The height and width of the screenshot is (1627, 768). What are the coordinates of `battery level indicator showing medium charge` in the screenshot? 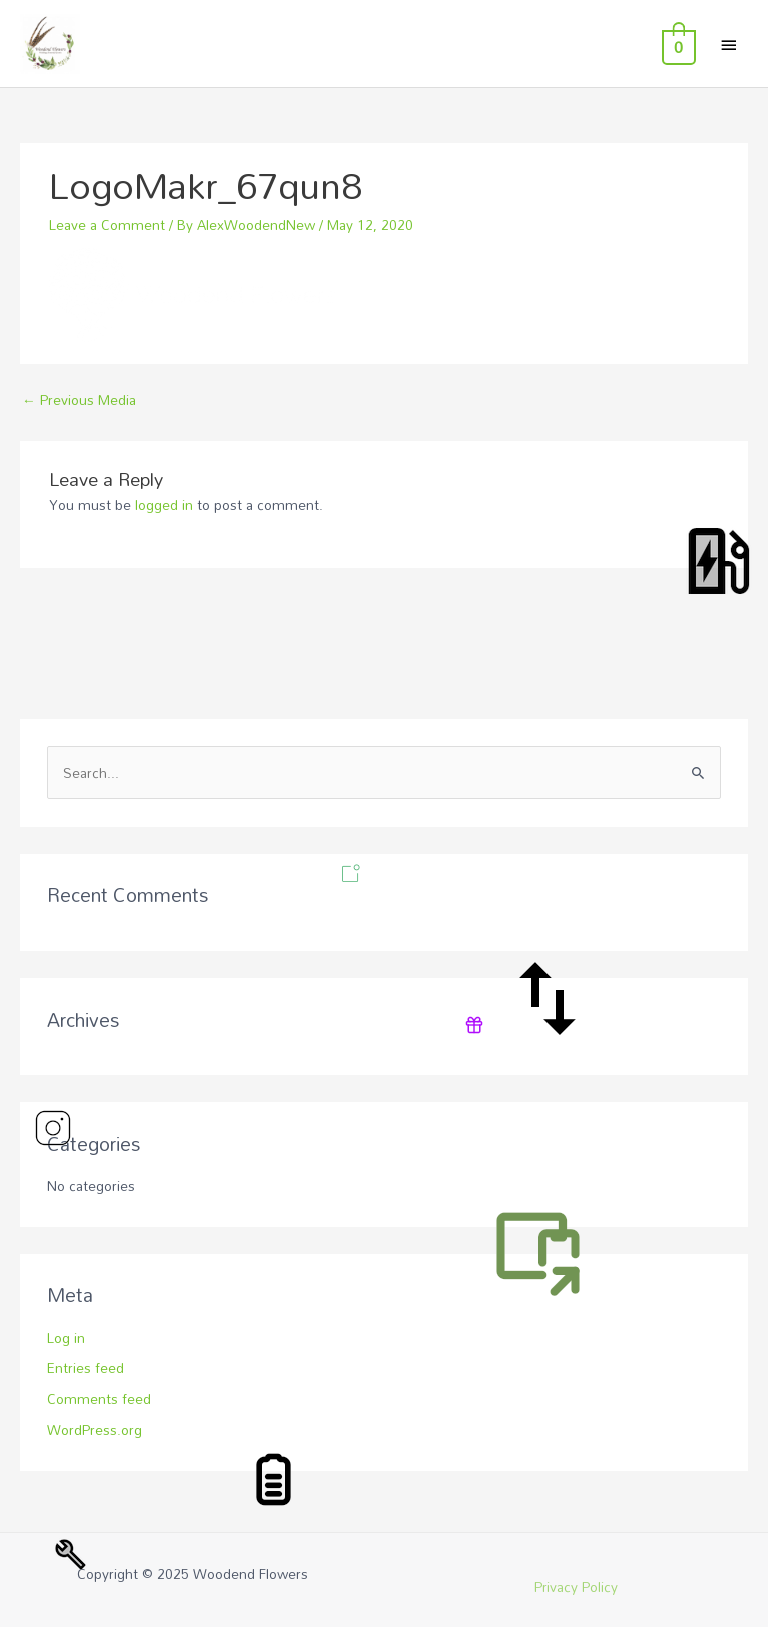 It's located at (273, 1479).